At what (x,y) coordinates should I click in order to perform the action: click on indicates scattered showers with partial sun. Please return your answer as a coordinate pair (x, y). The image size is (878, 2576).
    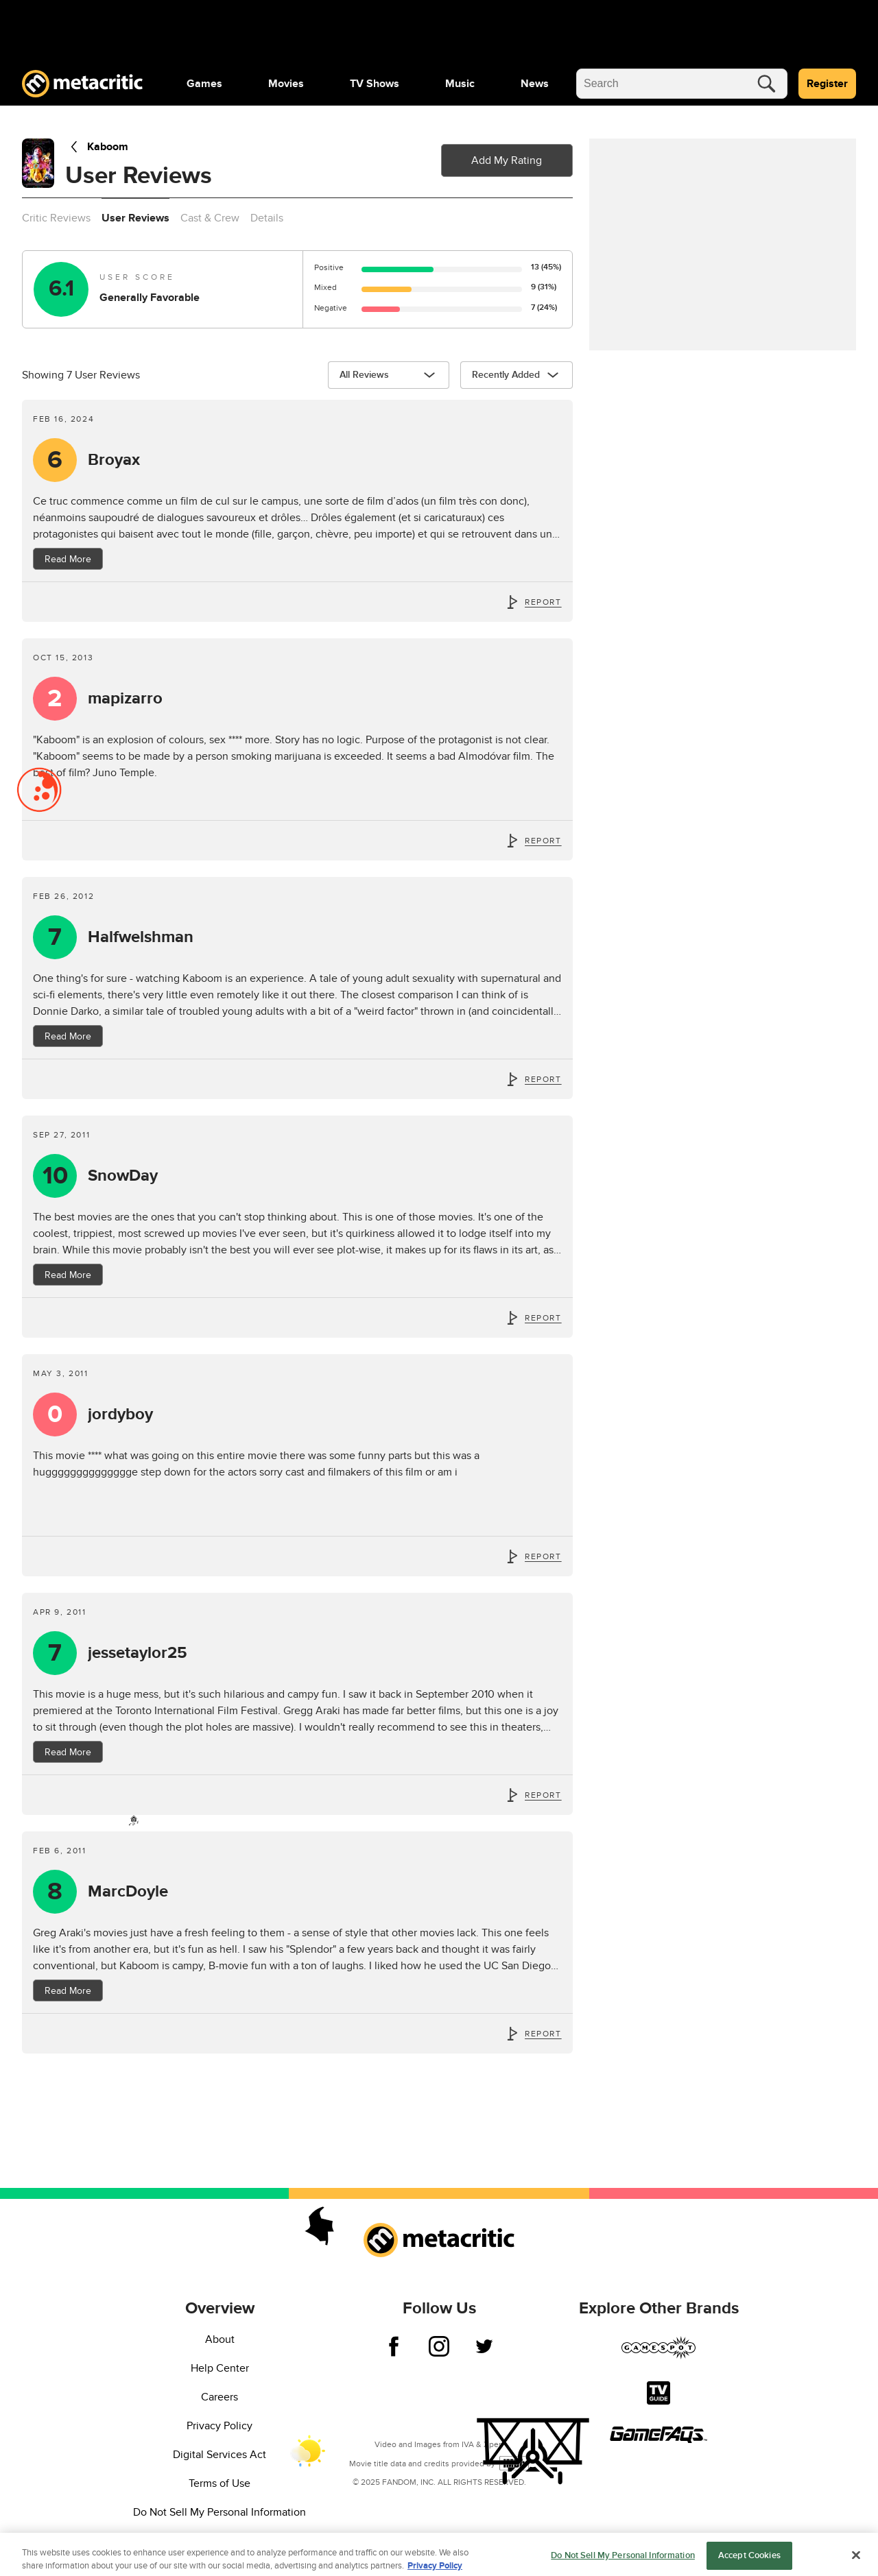
    Looking at the image, I should click on (307, 2451).